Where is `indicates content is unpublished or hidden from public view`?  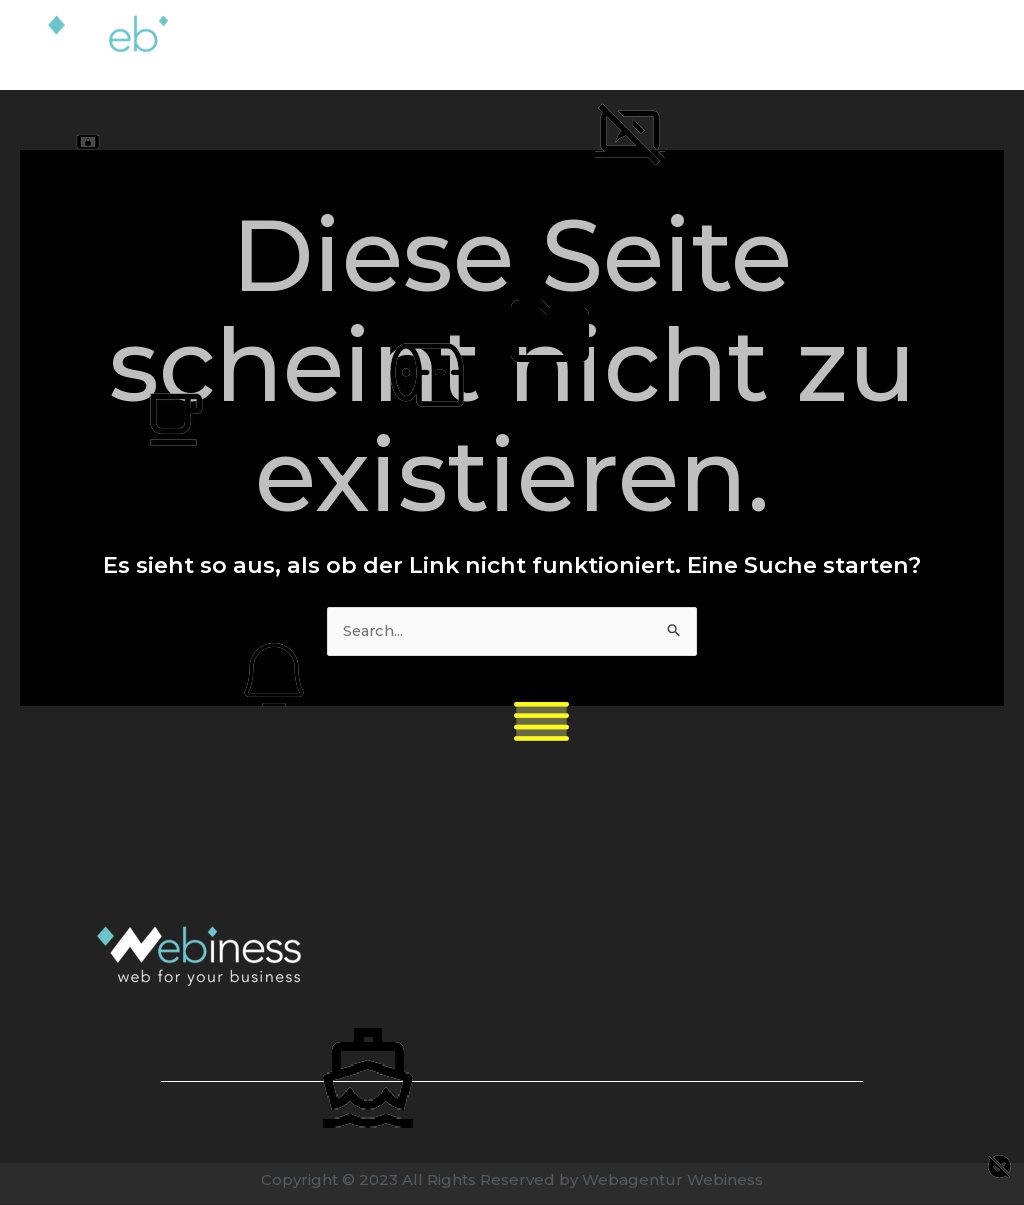
indicates content is unpublished or hidden from public view is located at coordinates (999, 1166).